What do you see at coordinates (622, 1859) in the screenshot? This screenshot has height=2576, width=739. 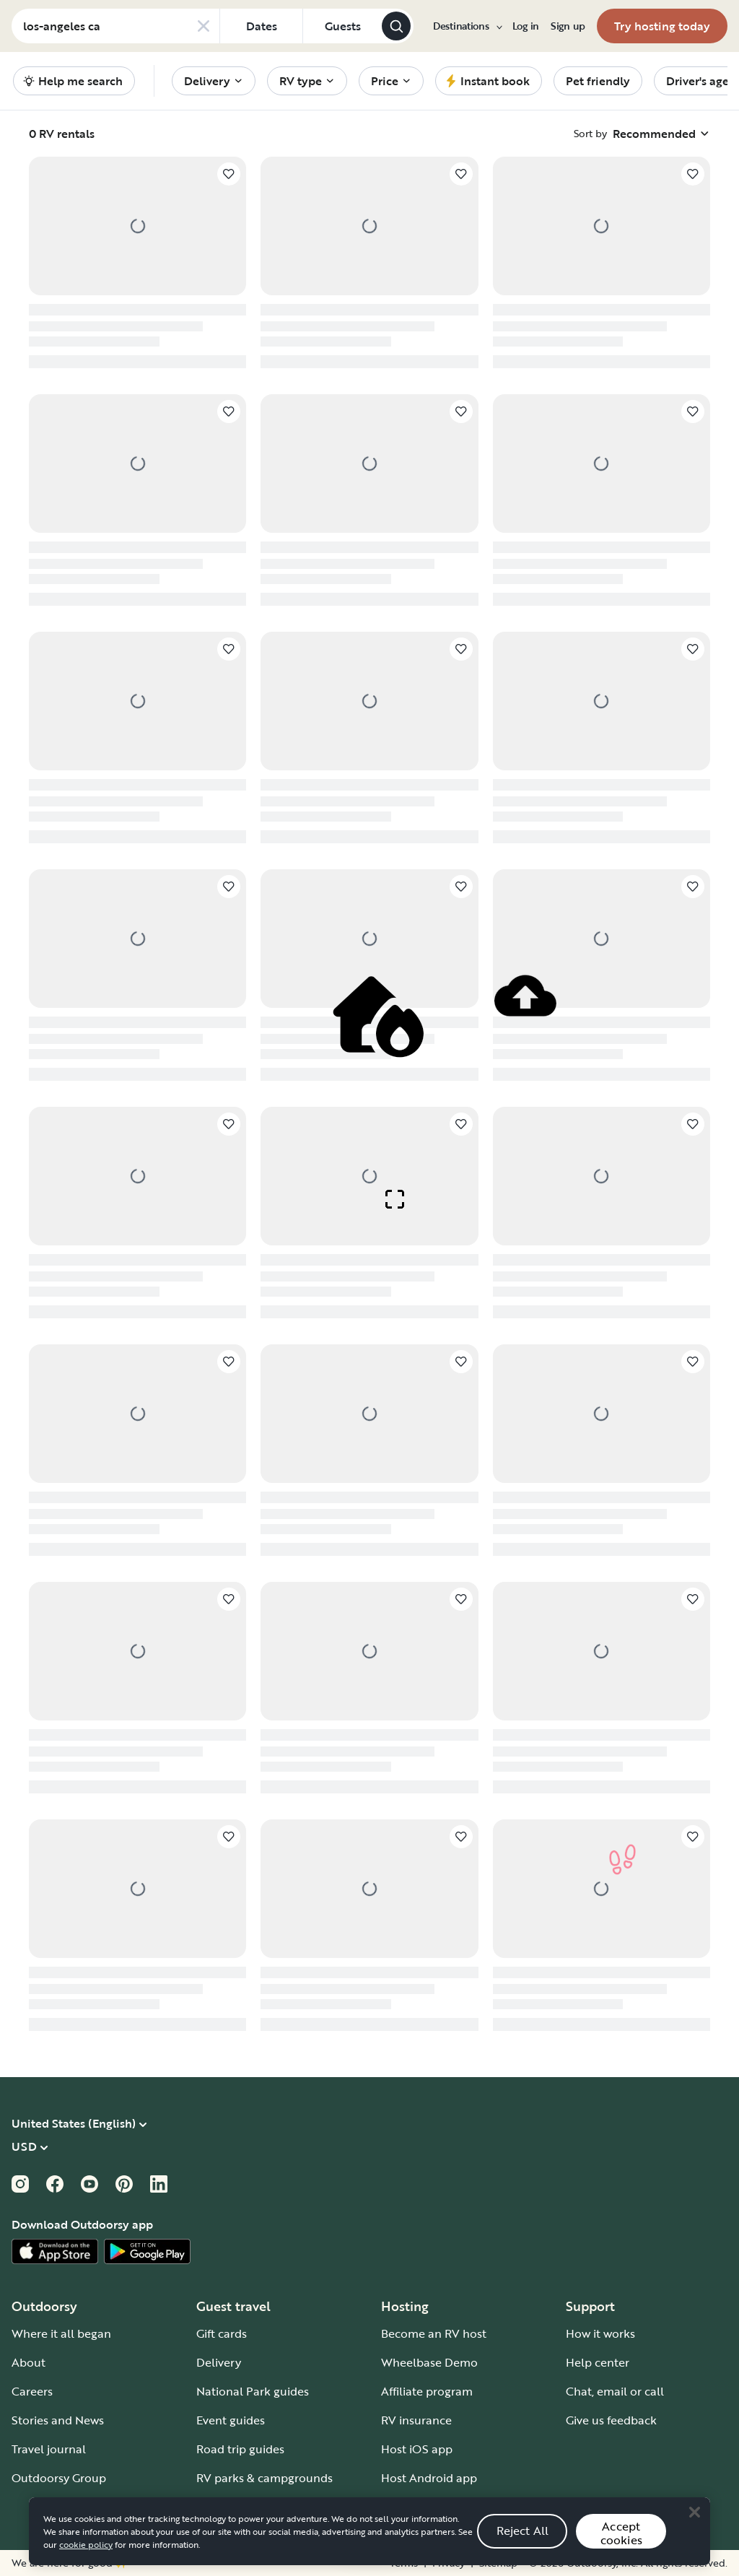 I see `track your steps or walking activity` at bounding box center [622, 1859].